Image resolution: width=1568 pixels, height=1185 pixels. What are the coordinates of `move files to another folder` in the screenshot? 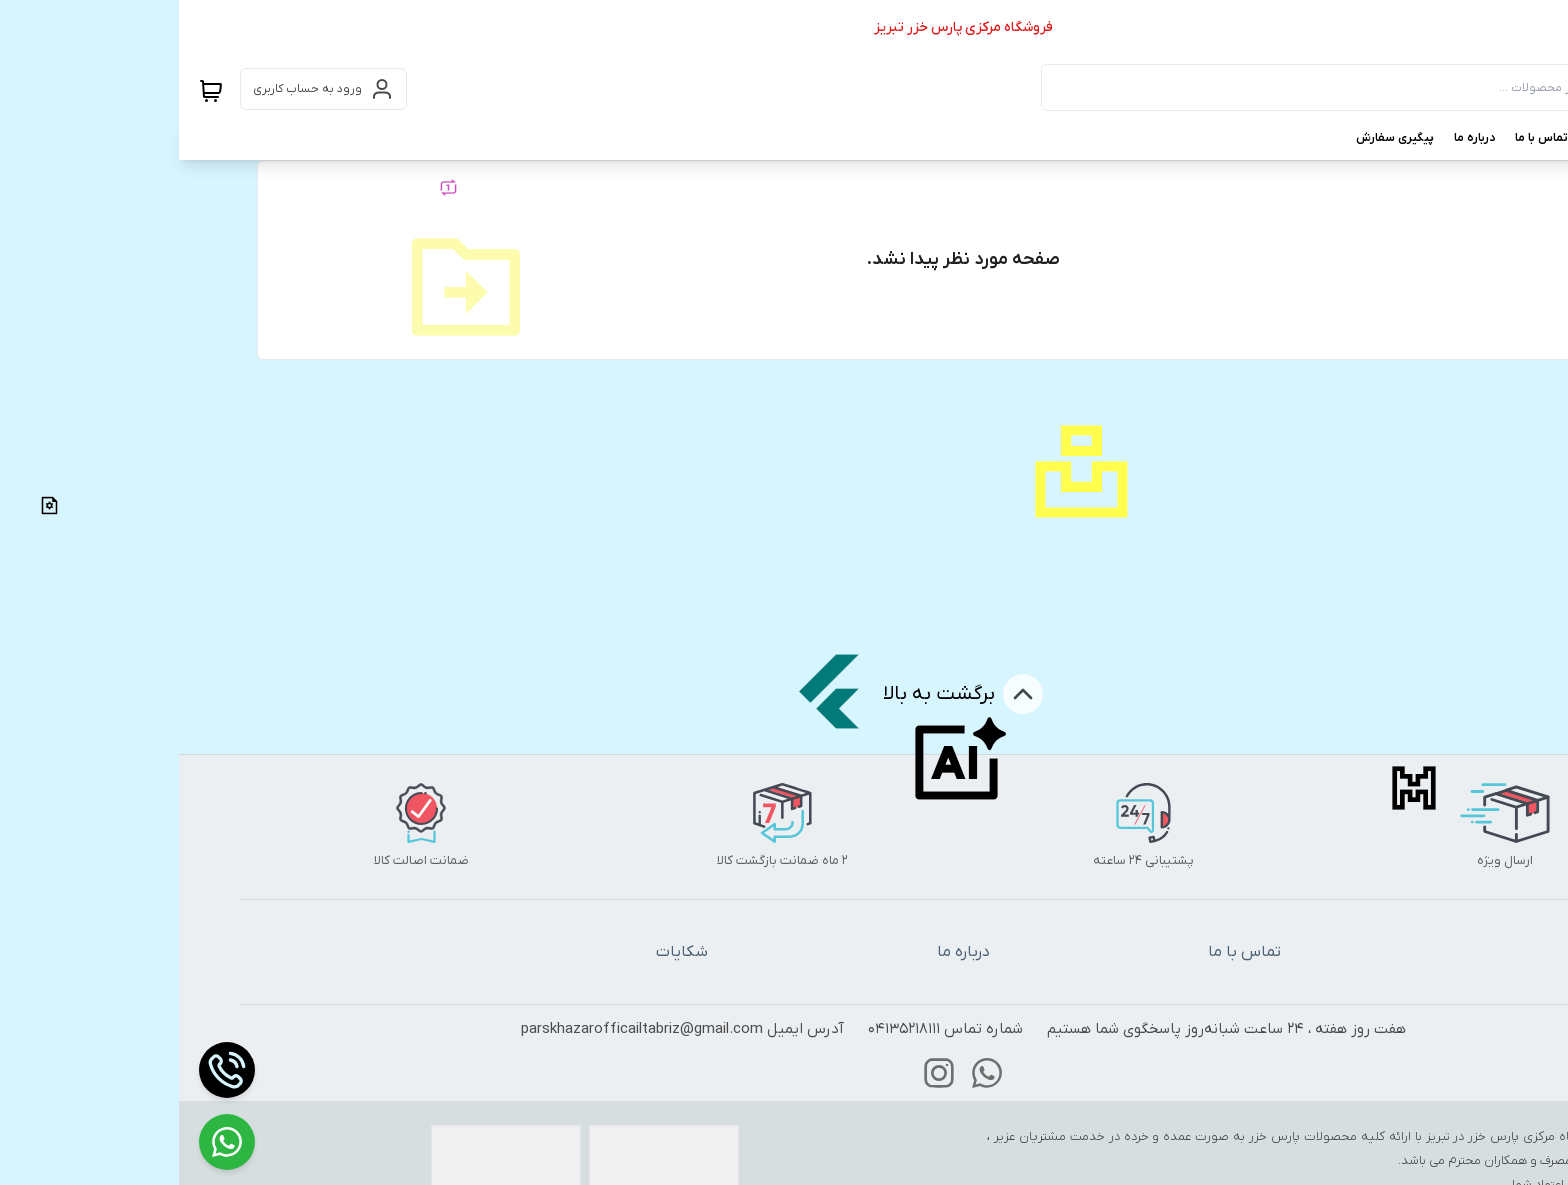 It's located at (466, 287).